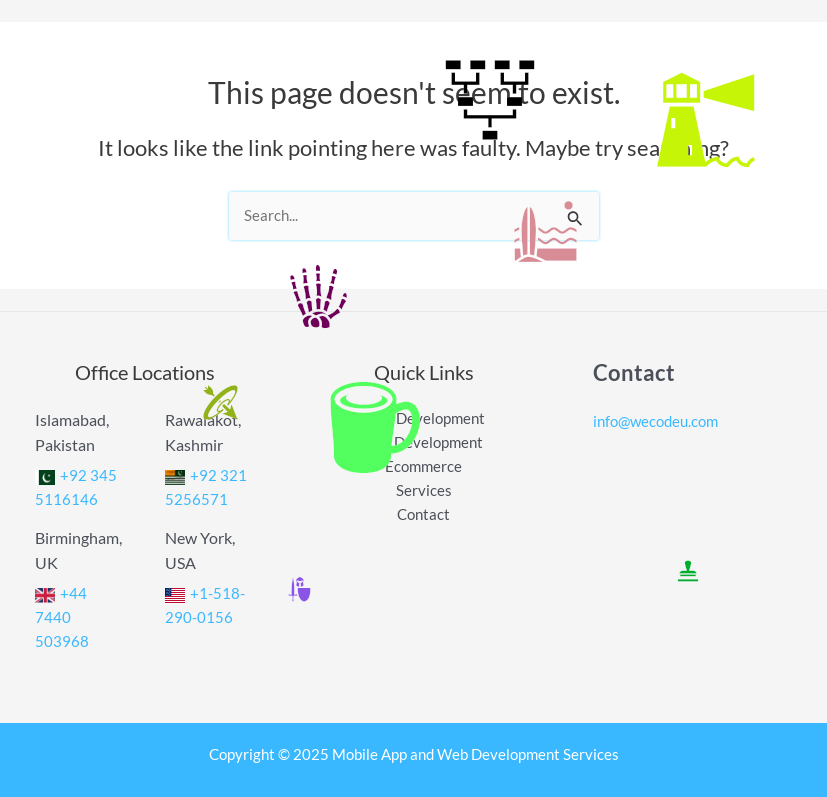 Image resolution: width=827 pixels, height=797 pixels. I want to click on navigate to coastal or maritime features, so click(707, 118).